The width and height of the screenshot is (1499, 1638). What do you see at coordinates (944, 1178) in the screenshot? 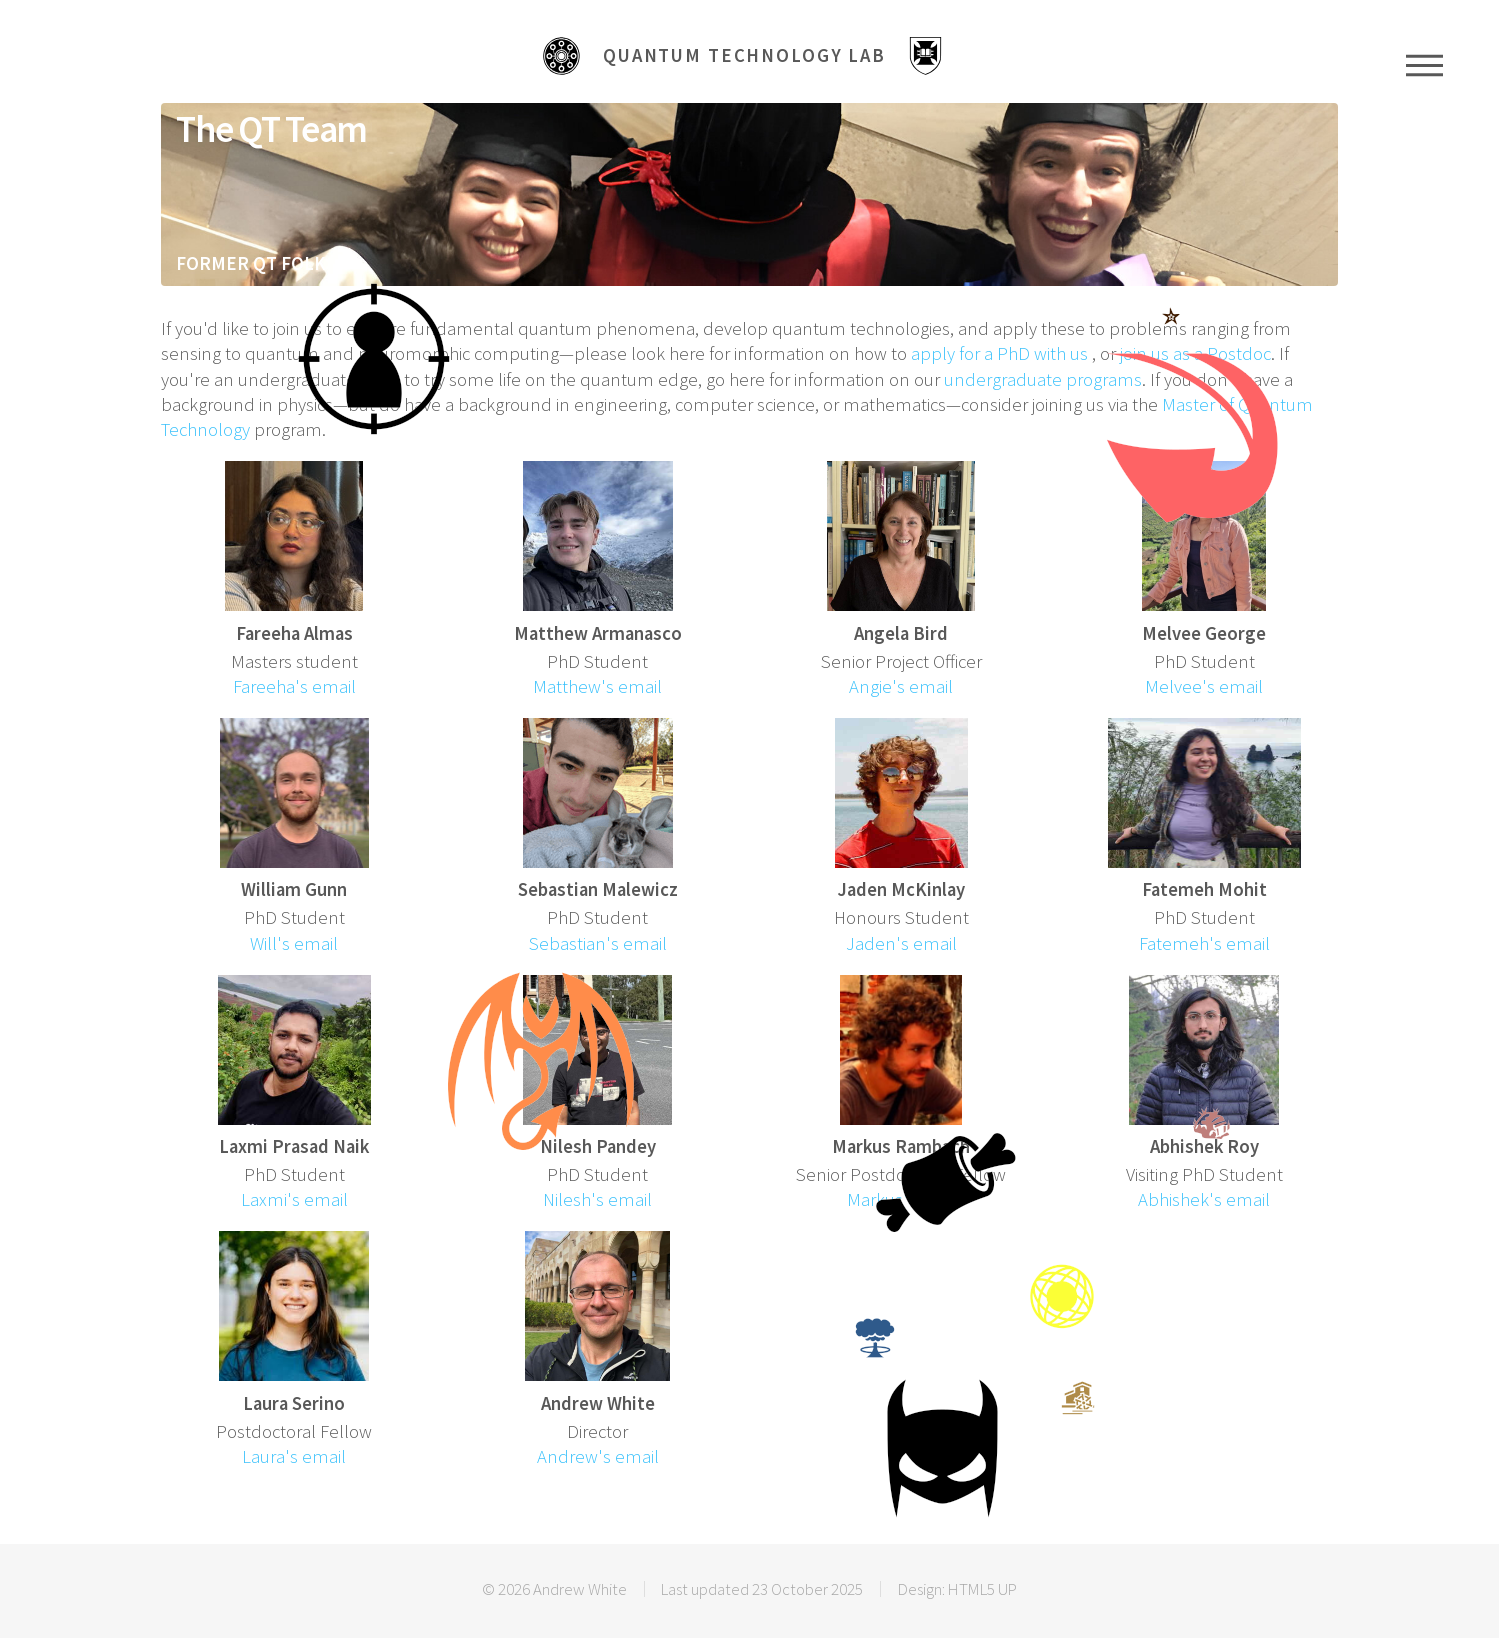
I see `food or meat item in a game inventory` at bounding box center [944, 1178].